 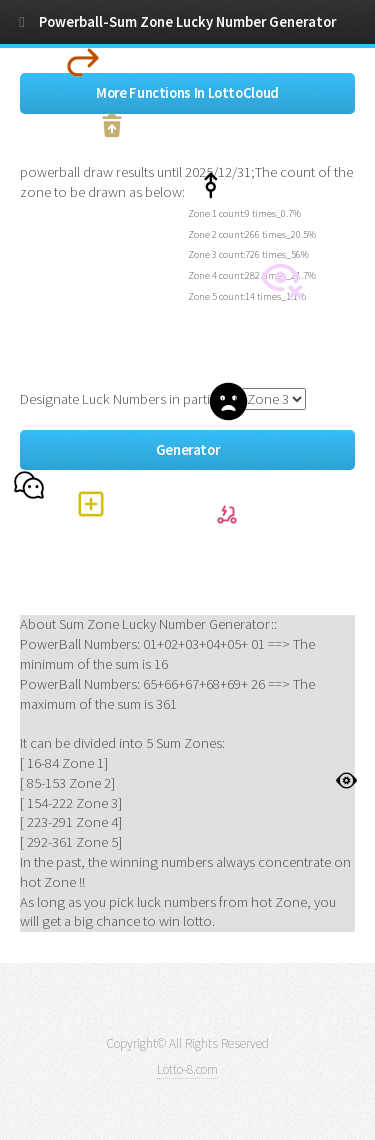 I want to click on continue straight through the roundabout, so click(x=209, y=185).